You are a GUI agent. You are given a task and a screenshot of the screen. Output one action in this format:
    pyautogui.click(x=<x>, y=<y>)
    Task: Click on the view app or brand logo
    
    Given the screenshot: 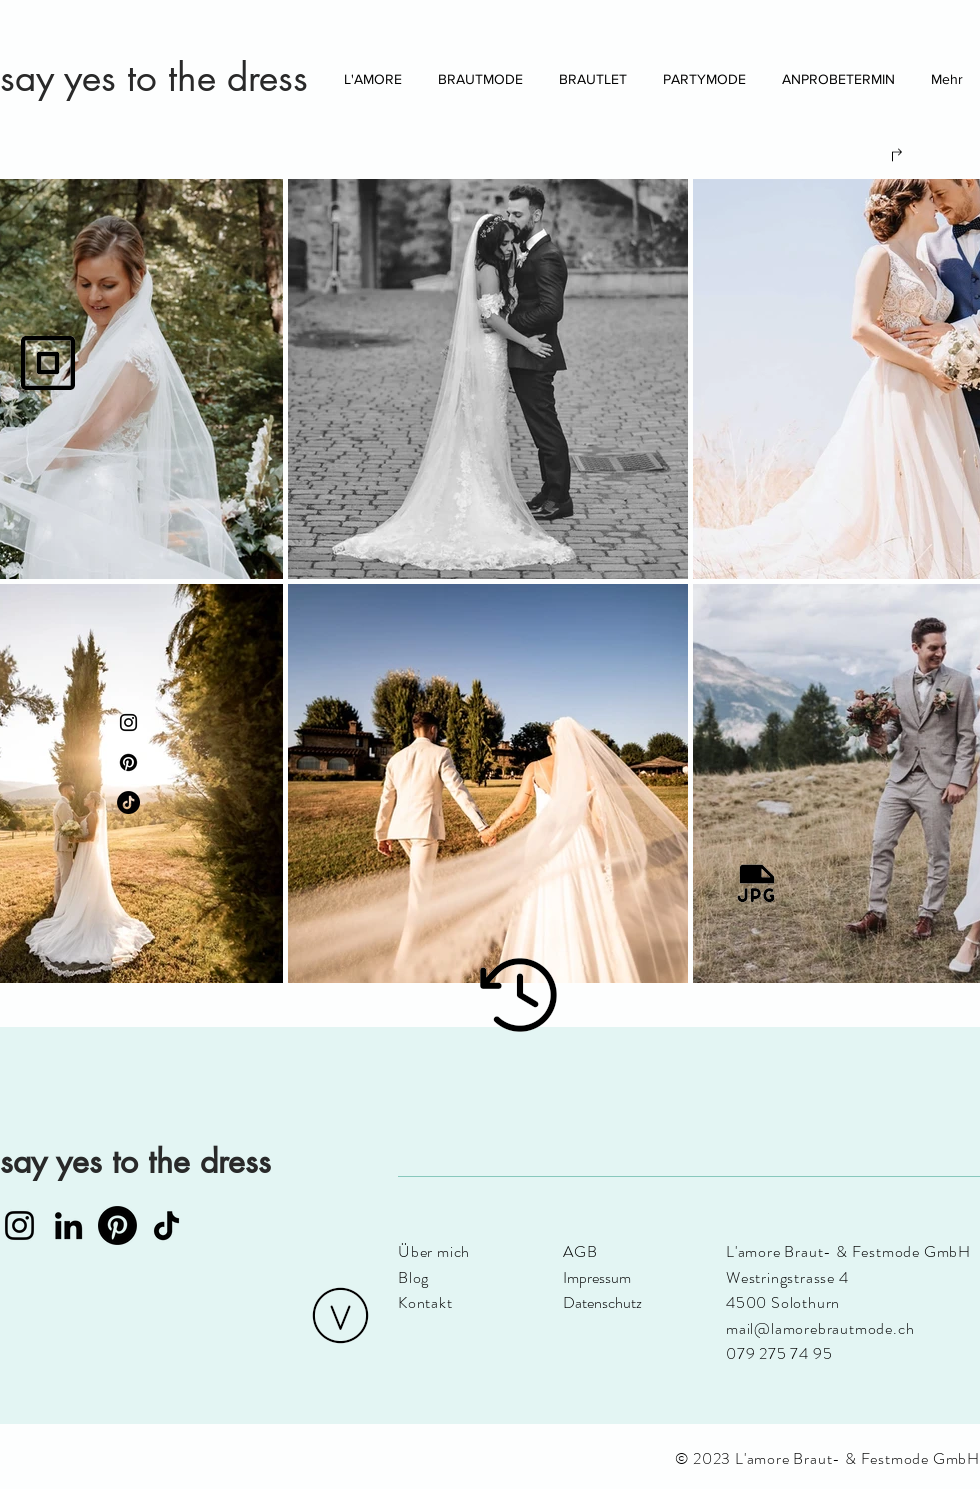 What is the action you would take?
    pyautogui.click(x=48, y=363)
    